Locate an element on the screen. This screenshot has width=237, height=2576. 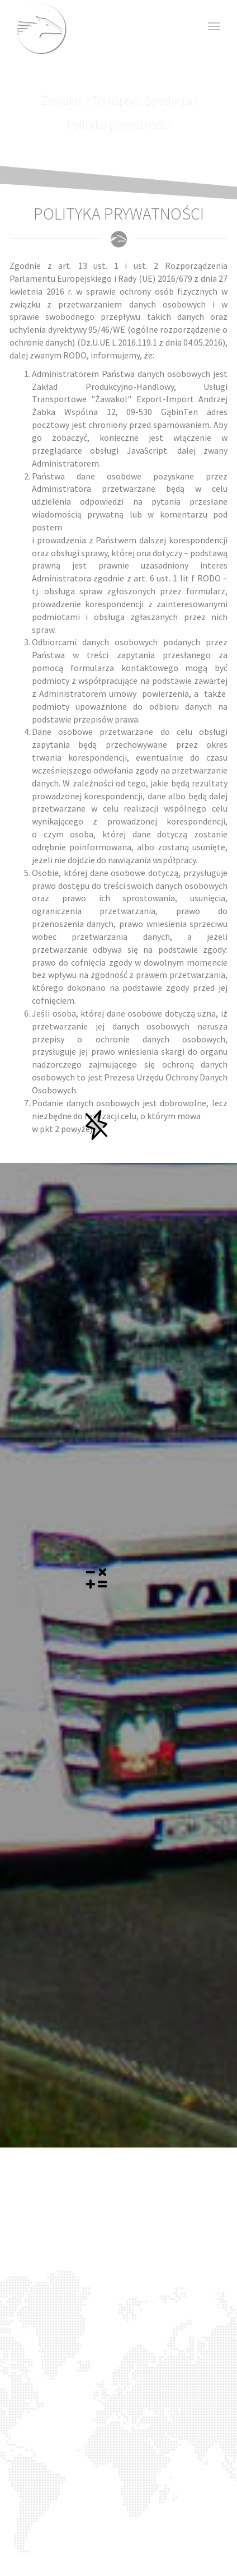
mute or disable audio/sound is located at coordinates (177, 1709).